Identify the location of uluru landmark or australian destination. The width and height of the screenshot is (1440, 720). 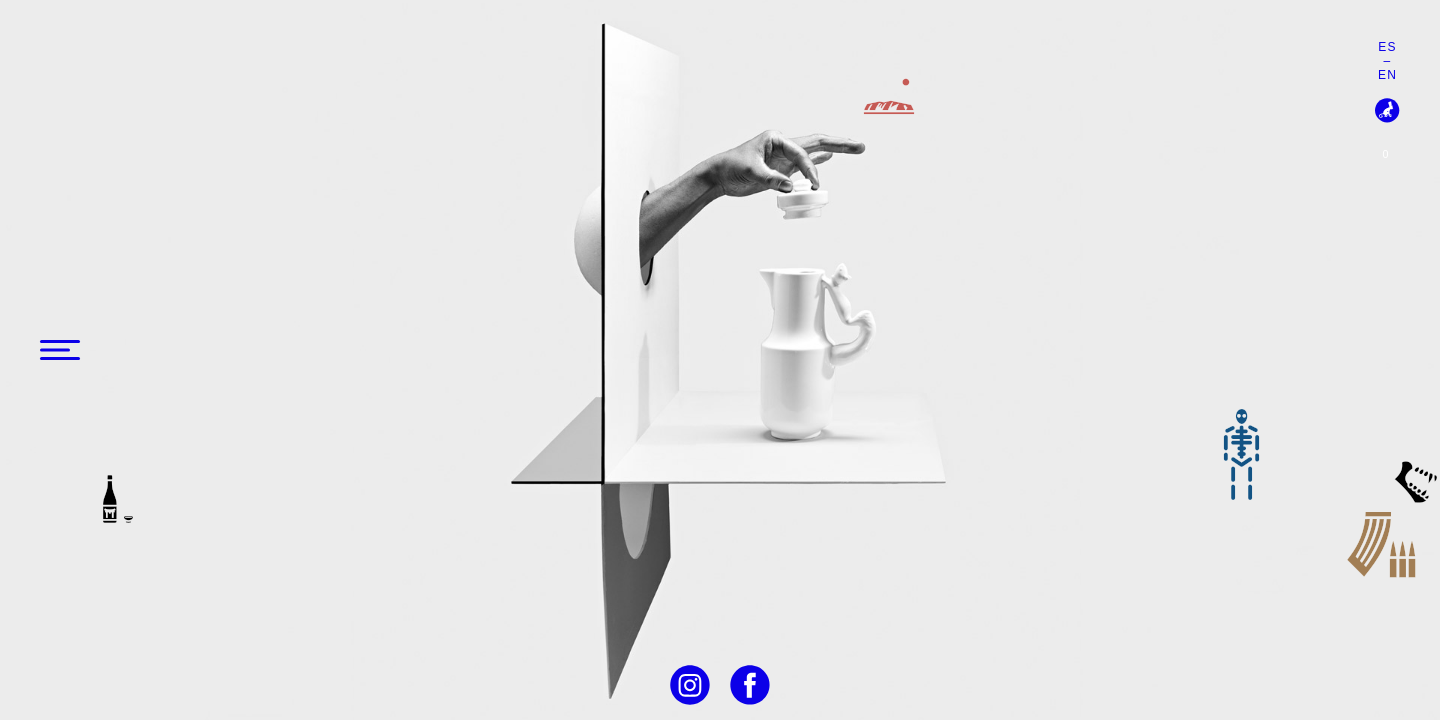
(889, 99).